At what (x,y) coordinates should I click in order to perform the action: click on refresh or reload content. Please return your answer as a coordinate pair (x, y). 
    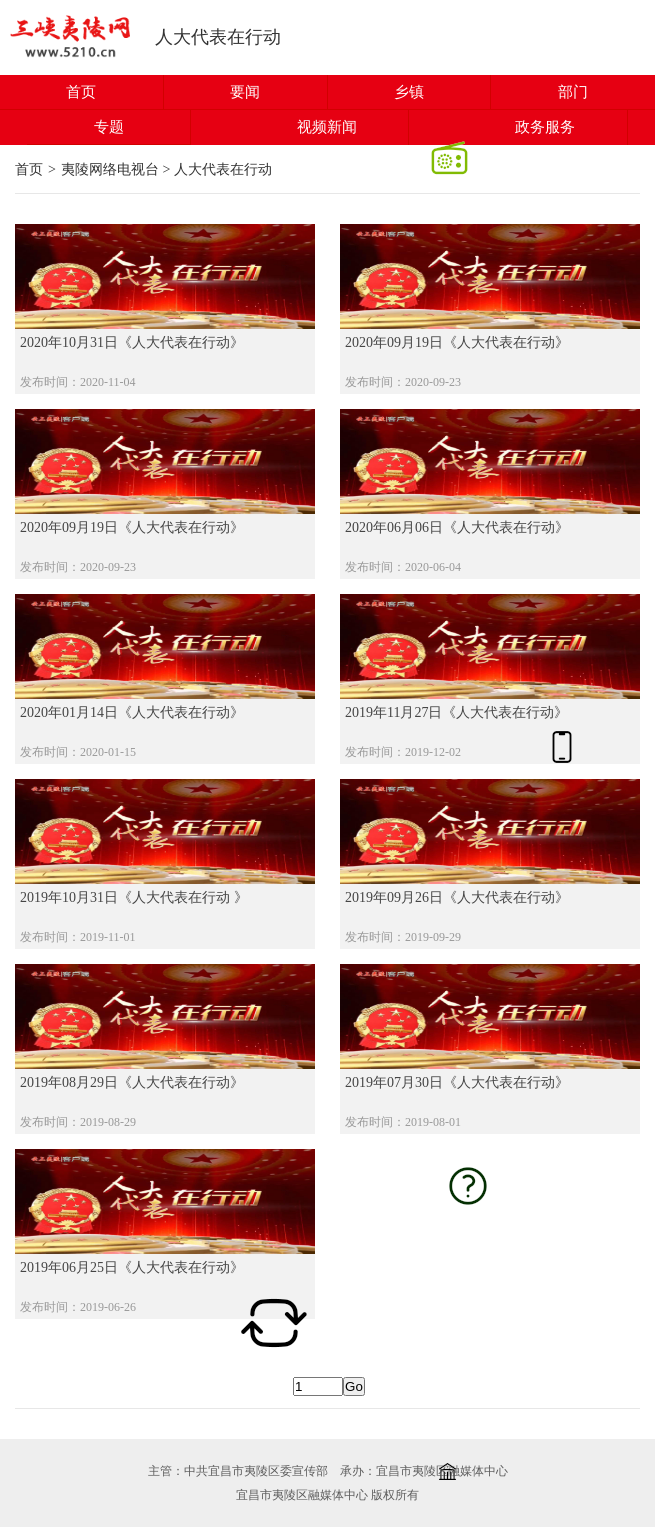
    Looking at the image, I should click on (274, 1323).